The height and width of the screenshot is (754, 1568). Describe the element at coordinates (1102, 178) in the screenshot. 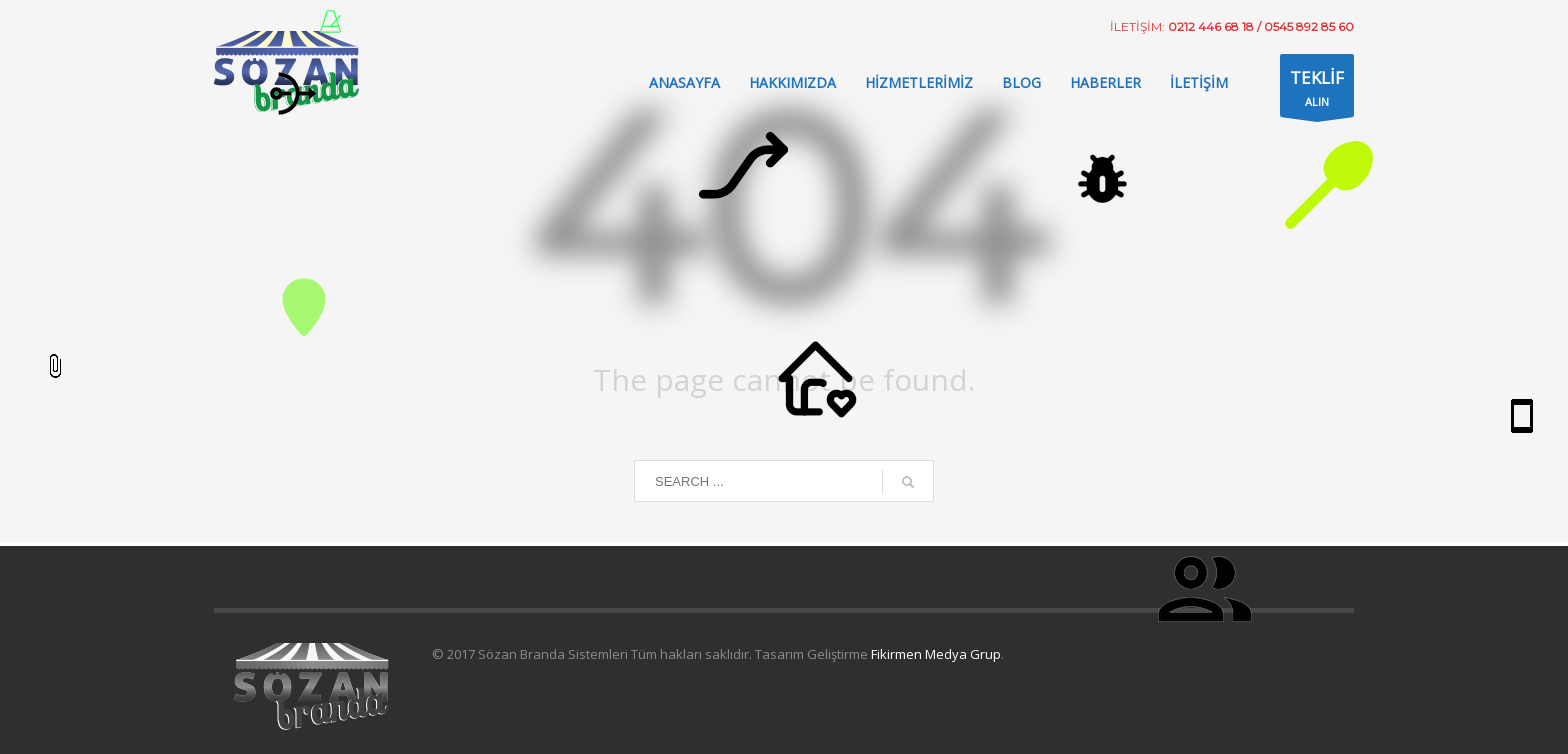

I see `find pest control services nearby` at that location.